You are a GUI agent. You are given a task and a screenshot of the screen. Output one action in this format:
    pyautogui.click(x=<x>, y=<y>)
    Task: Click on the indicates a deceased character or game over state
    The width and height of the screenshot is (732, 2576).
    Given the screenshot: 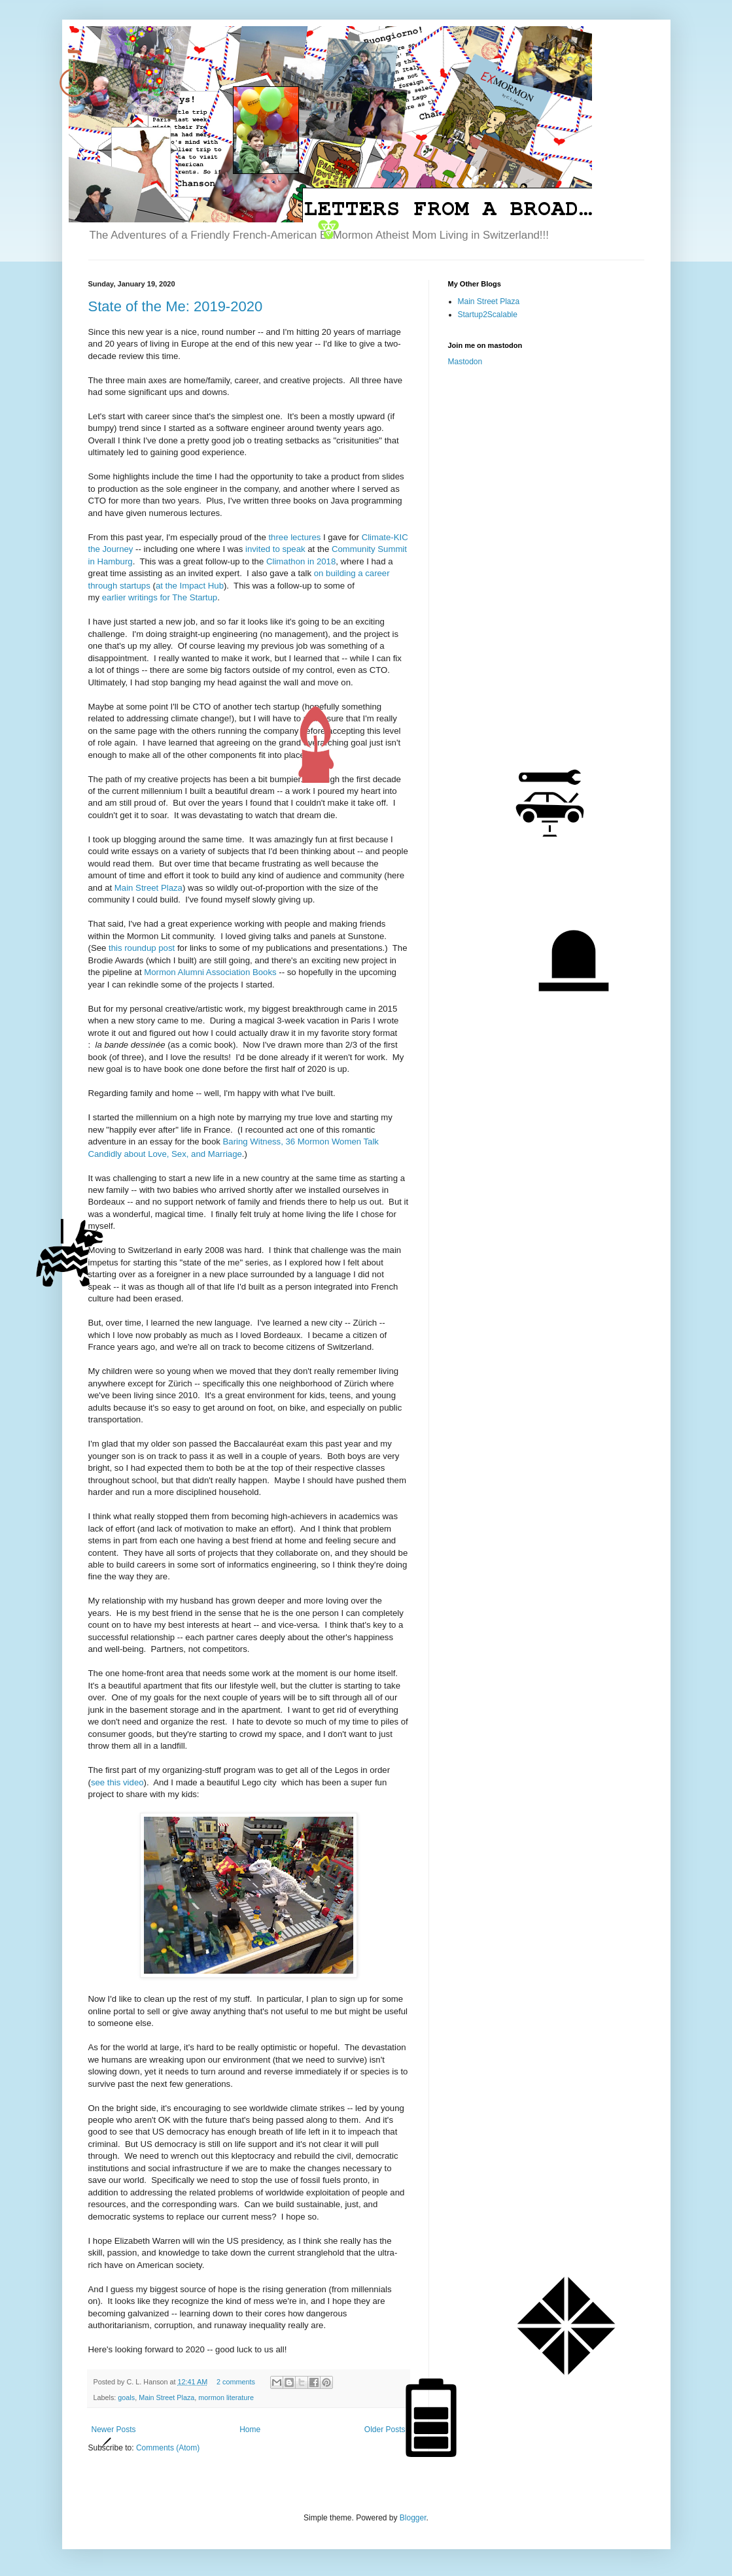 What is the action you would take?
    pyautogui.click(x=574, y=961)
    